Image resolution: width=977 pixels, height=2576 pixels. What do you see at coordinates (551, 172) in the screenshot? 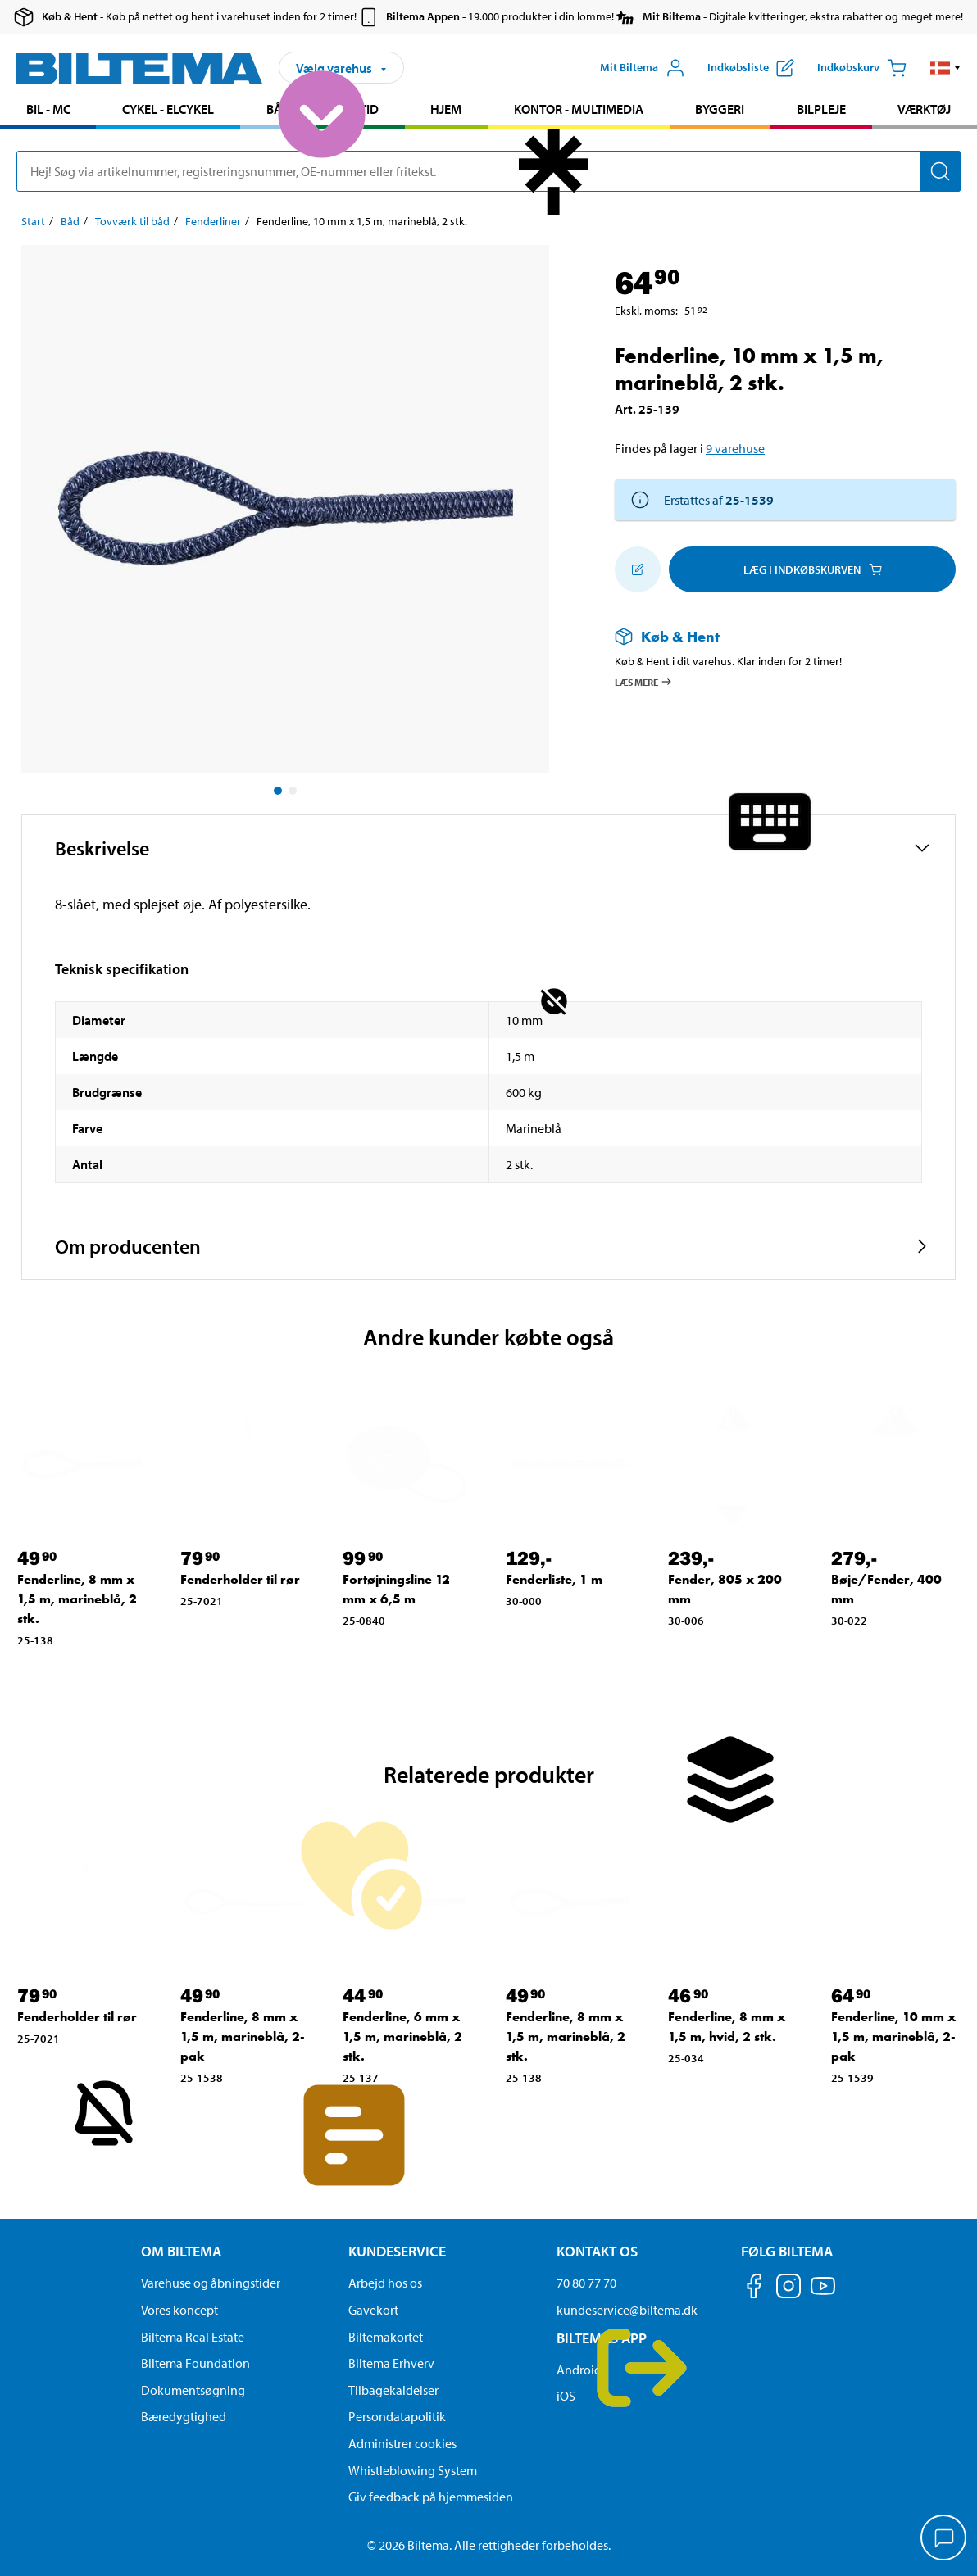
I see `visit linktree profile` at bounding box center [551, 172].